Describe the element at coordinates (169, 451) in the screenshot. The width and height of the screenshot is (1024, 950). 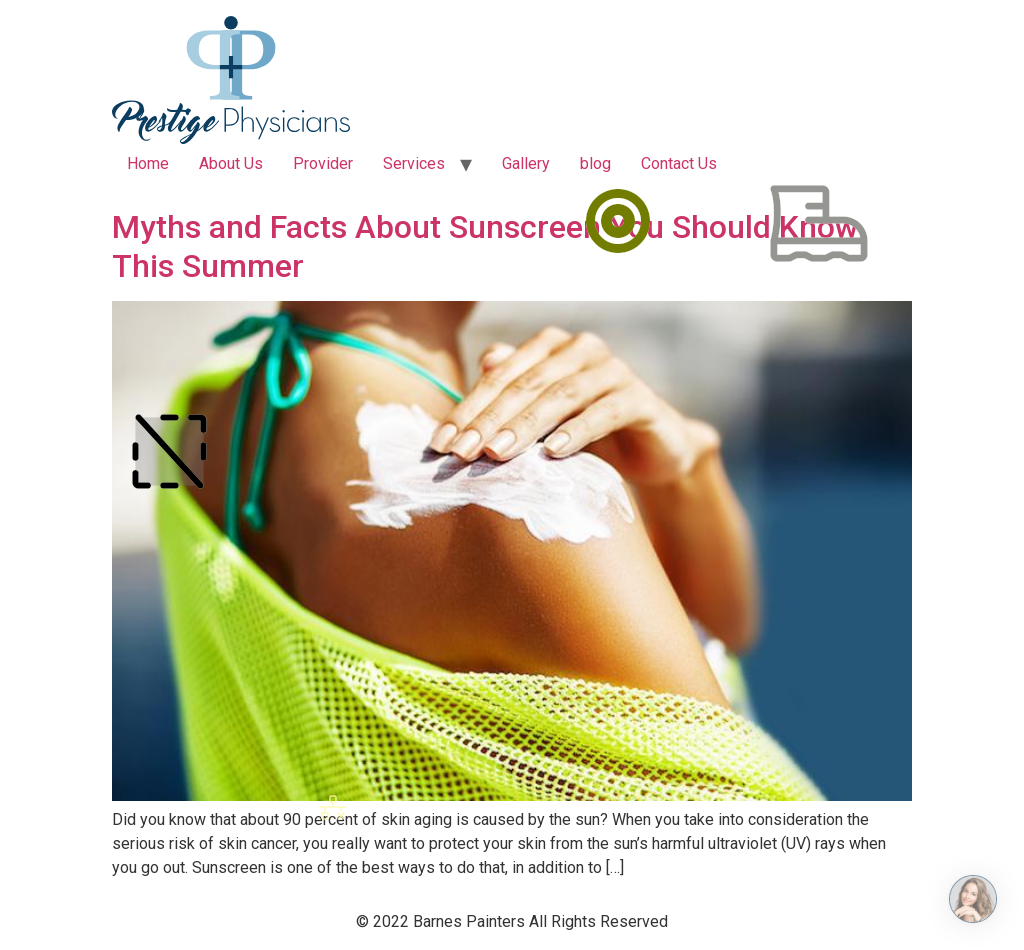
I see `disable or cancel current selection` at that location.